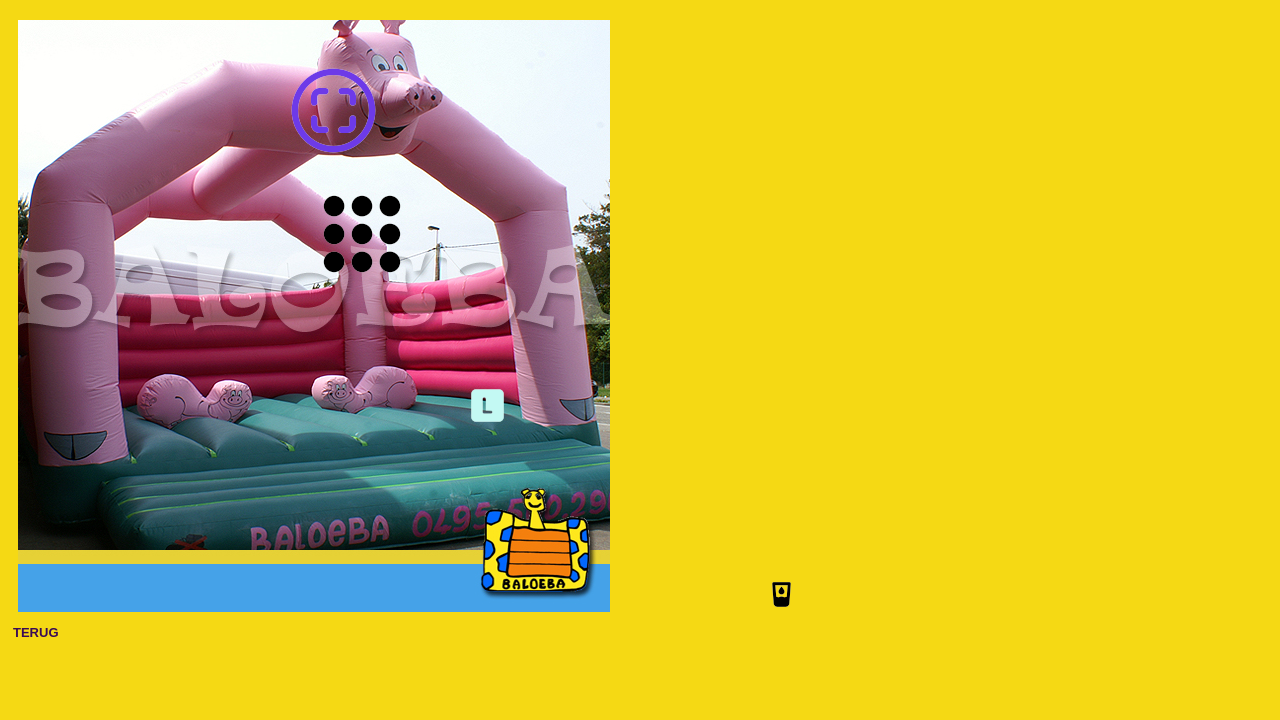  I want to click on open the app drawer or menu, so click(362, 234).